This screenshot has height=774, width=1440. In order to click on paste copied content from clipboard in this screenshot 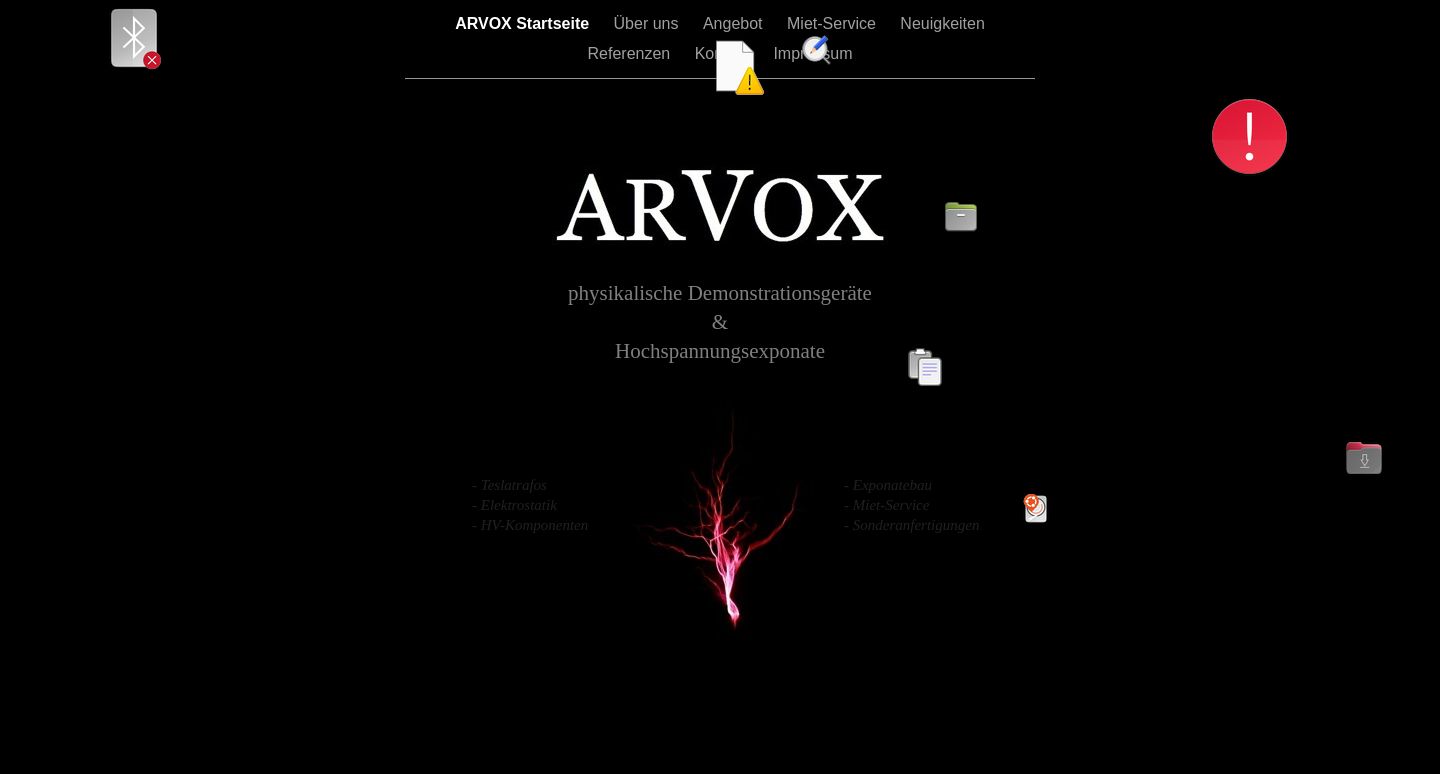, I will do `click(925, 367)`.